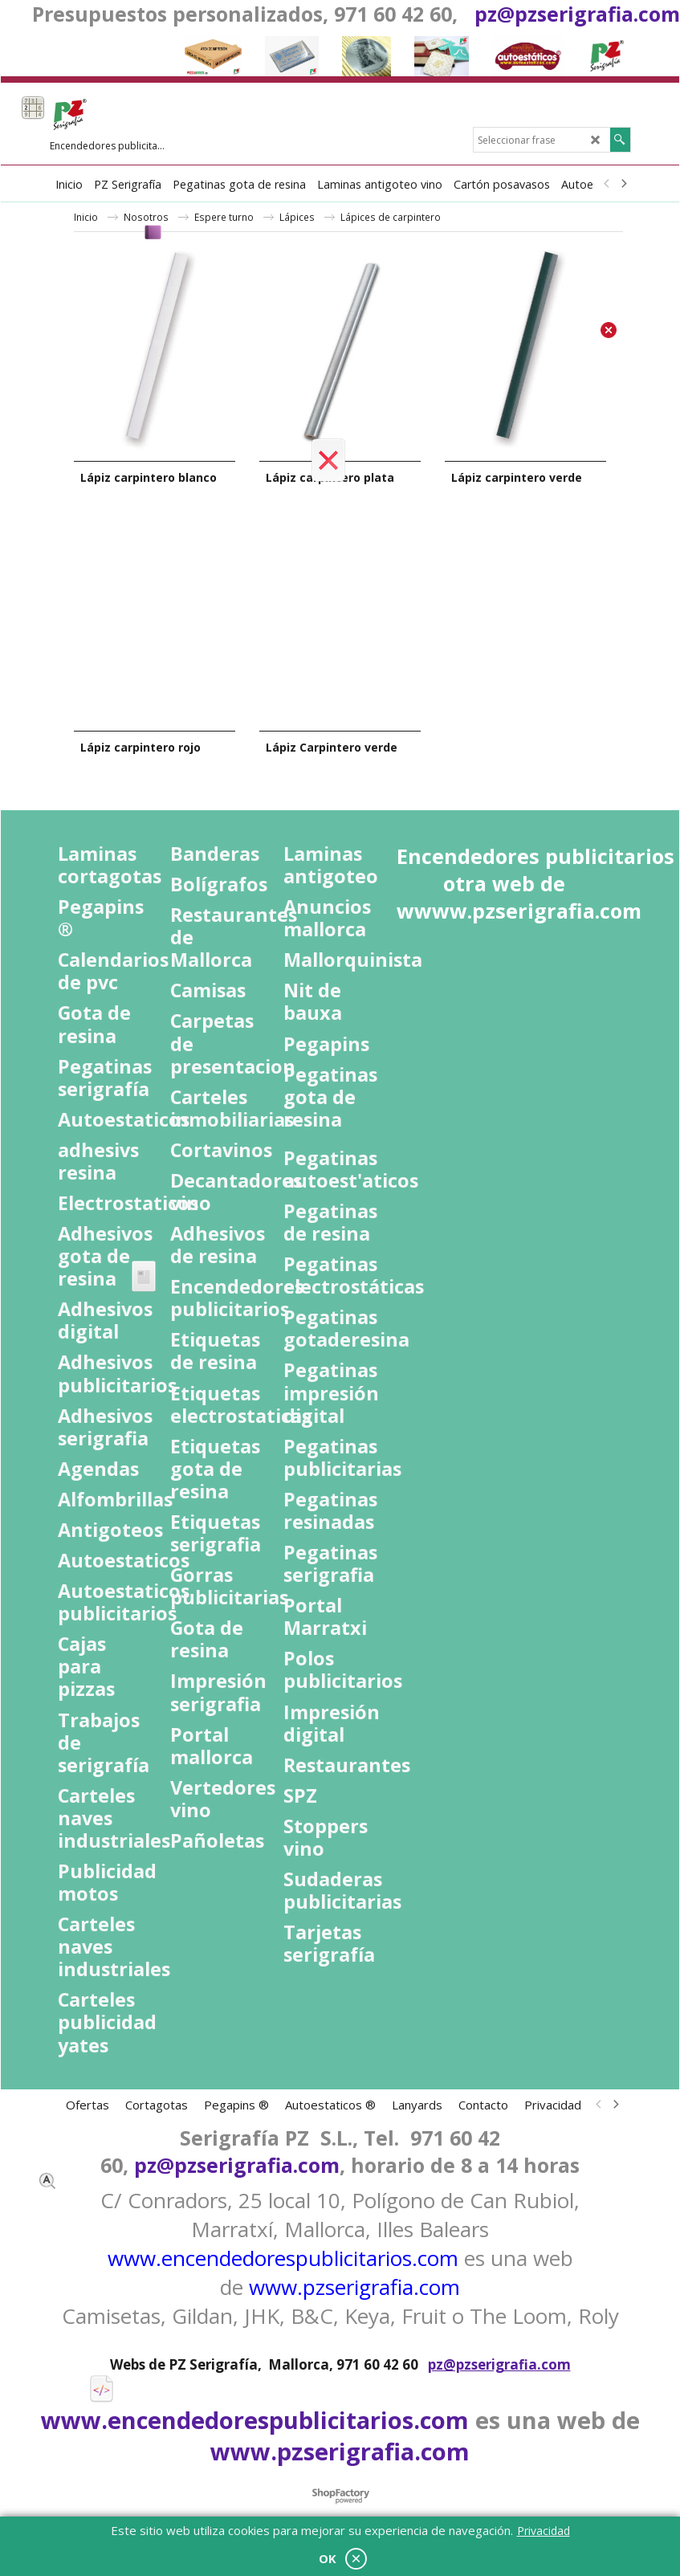 The height and width of the screenshot is (2576, 680). I want to click on maven xml configuration file, so click(101, 2388).